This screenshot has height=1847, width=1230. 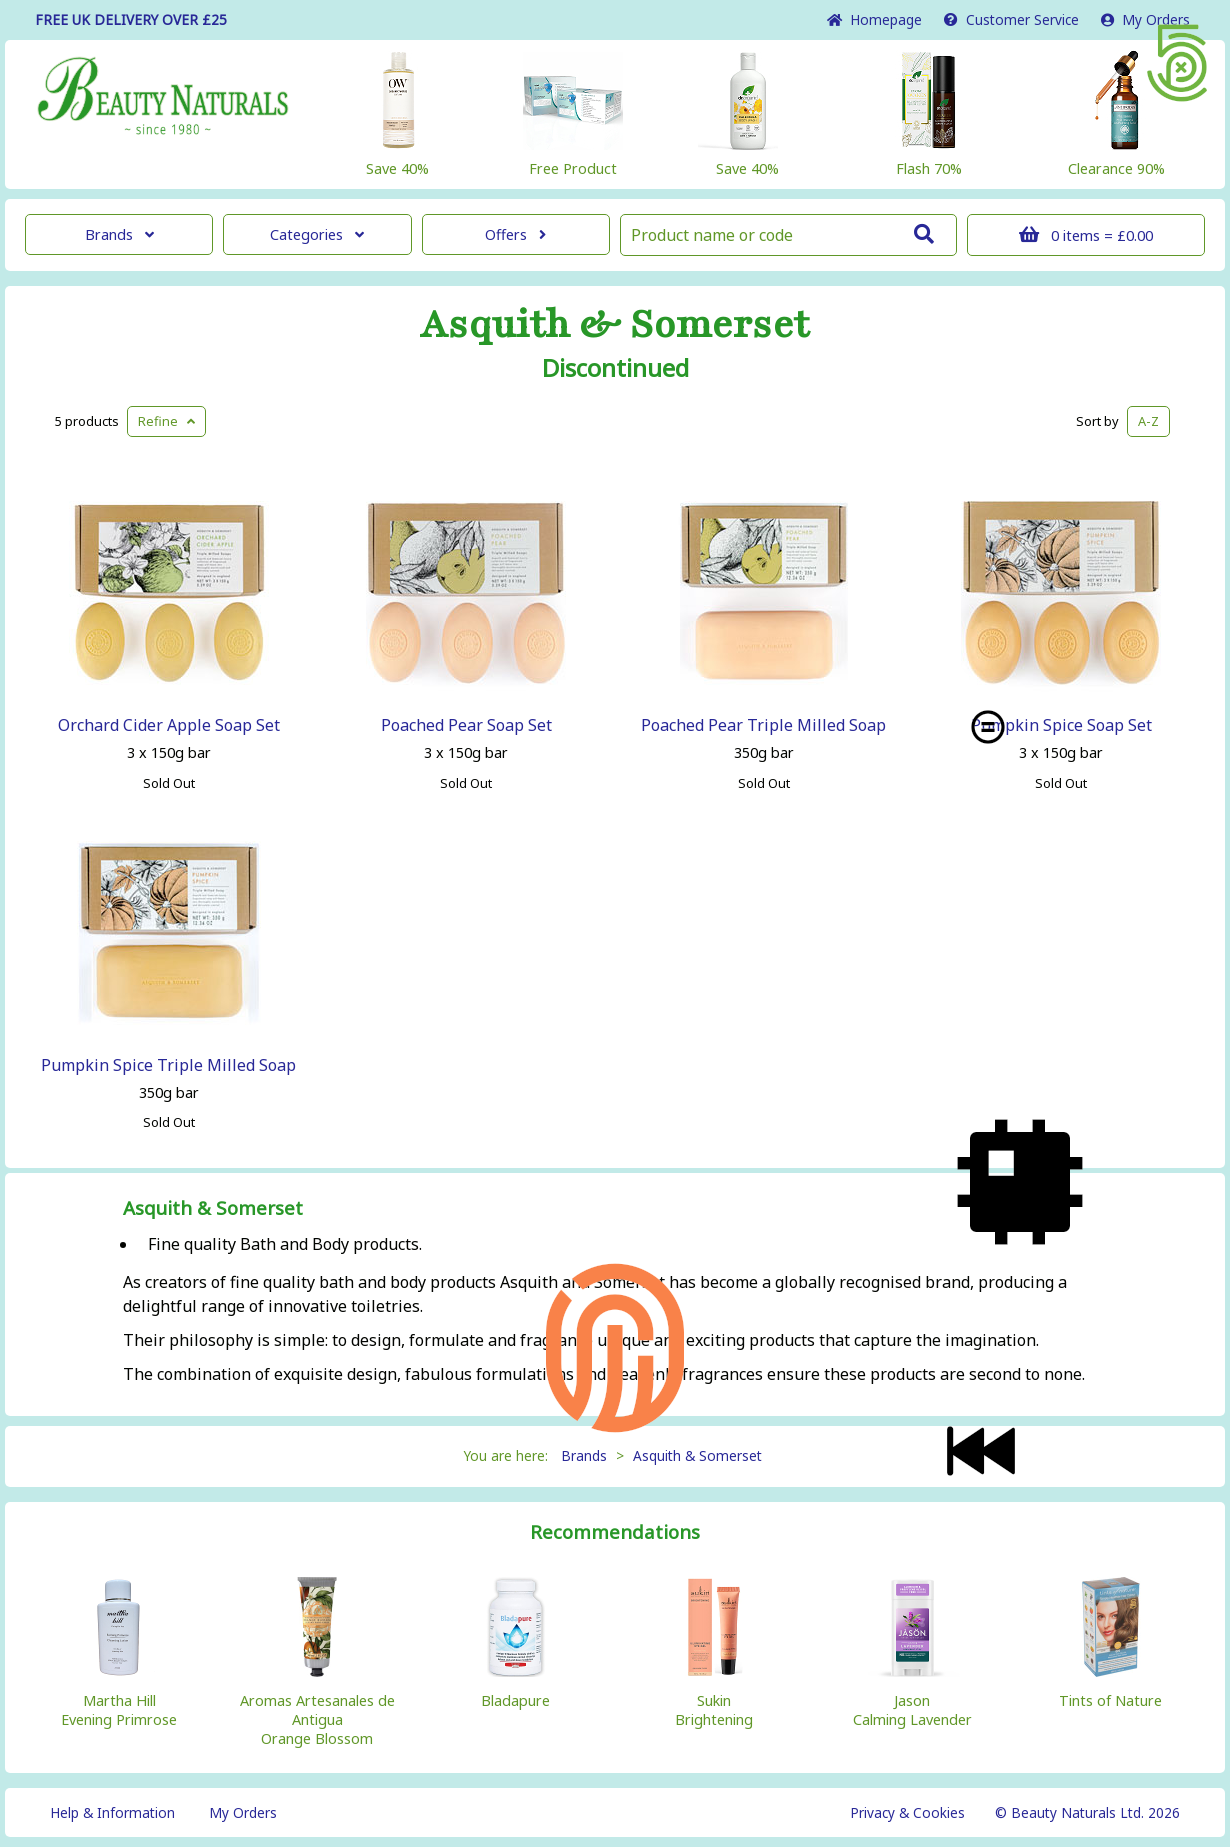 I want to click on skip to the beginning of the track, so click(x=981, y=1451).